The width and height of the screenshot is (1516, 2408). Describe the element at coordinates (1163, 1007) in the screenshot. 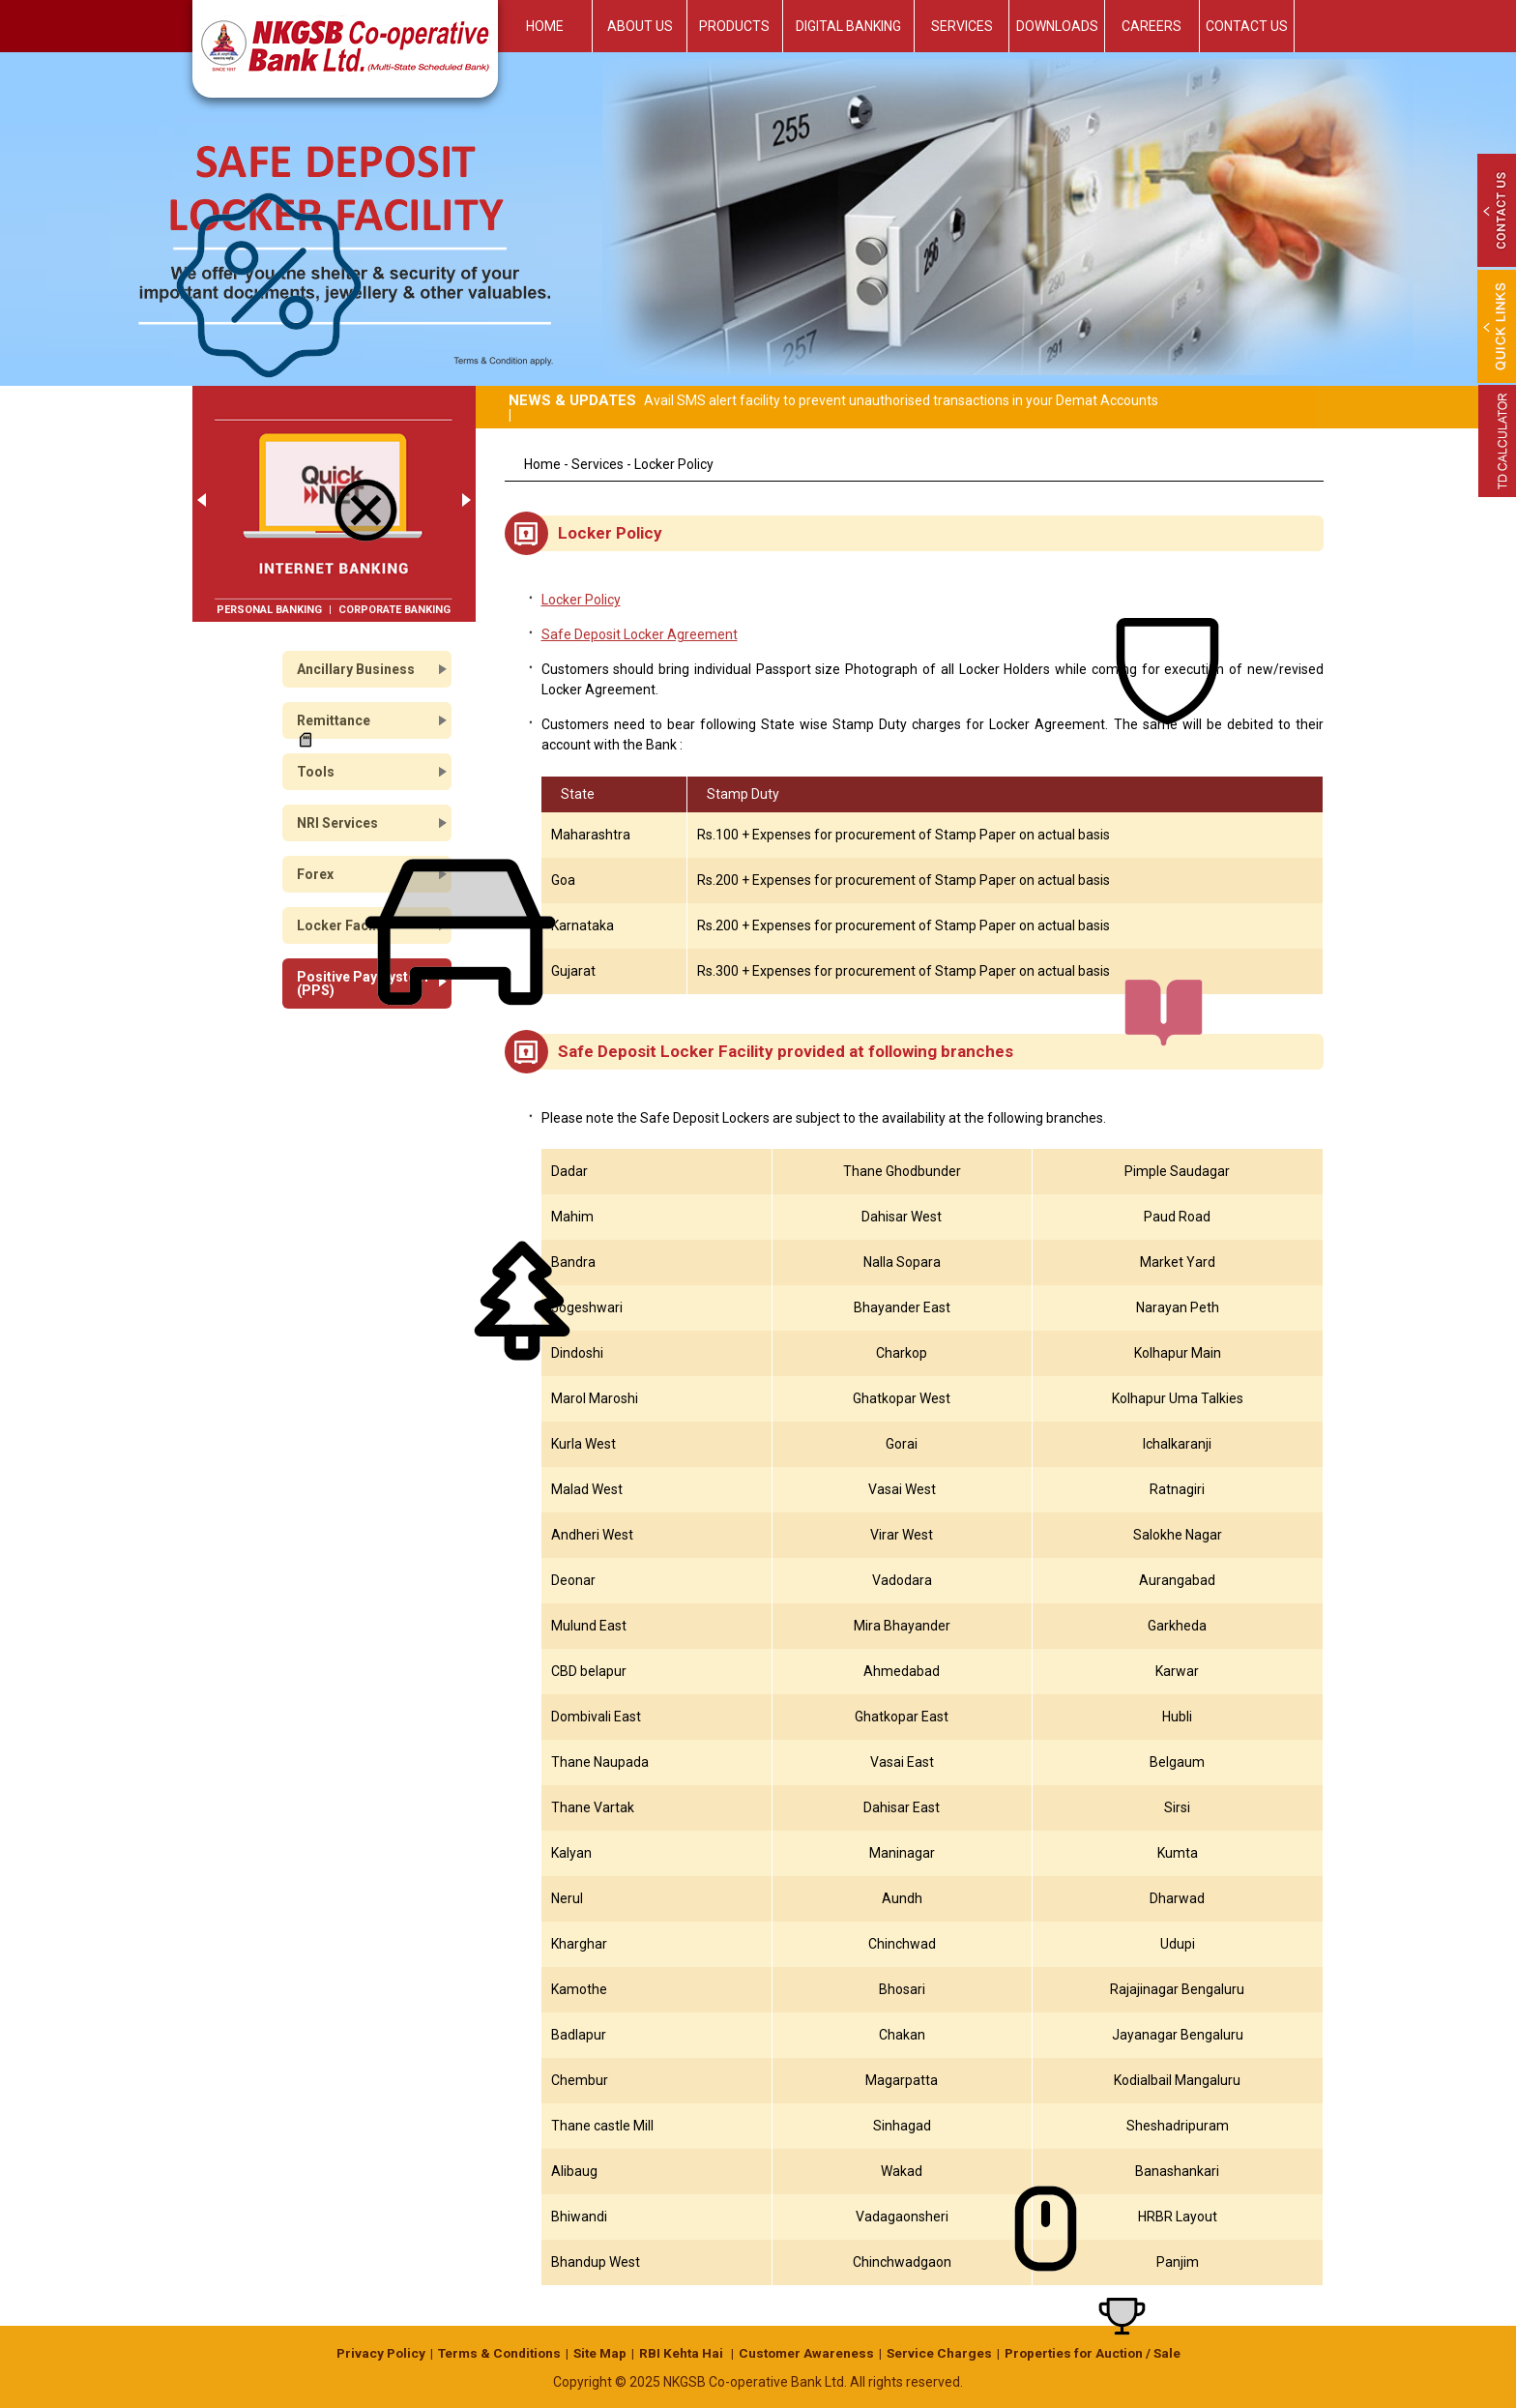

I see `open reading mode or e-reader` at that location.